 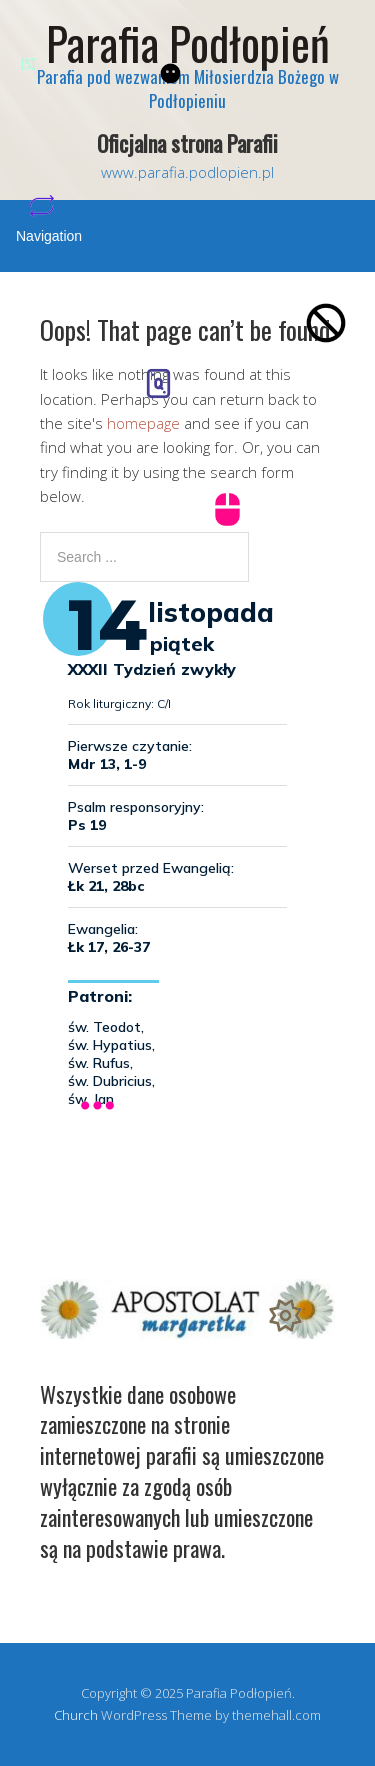 I want to click on indicates mouse input device settings, so click(x=227, y=509).